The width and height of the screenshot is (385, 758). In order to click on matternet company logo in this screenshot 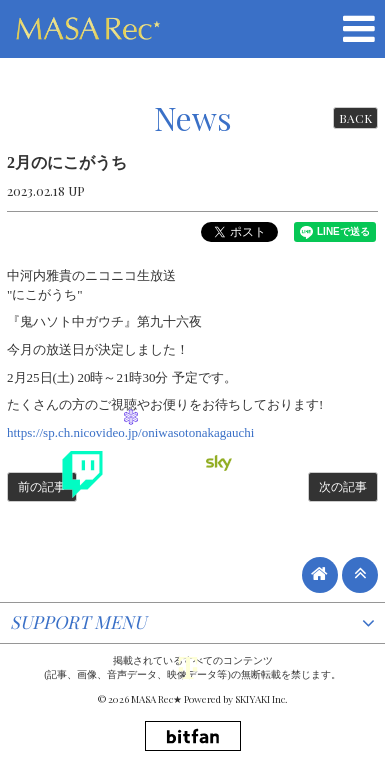, I will do `click(131, 417)`.